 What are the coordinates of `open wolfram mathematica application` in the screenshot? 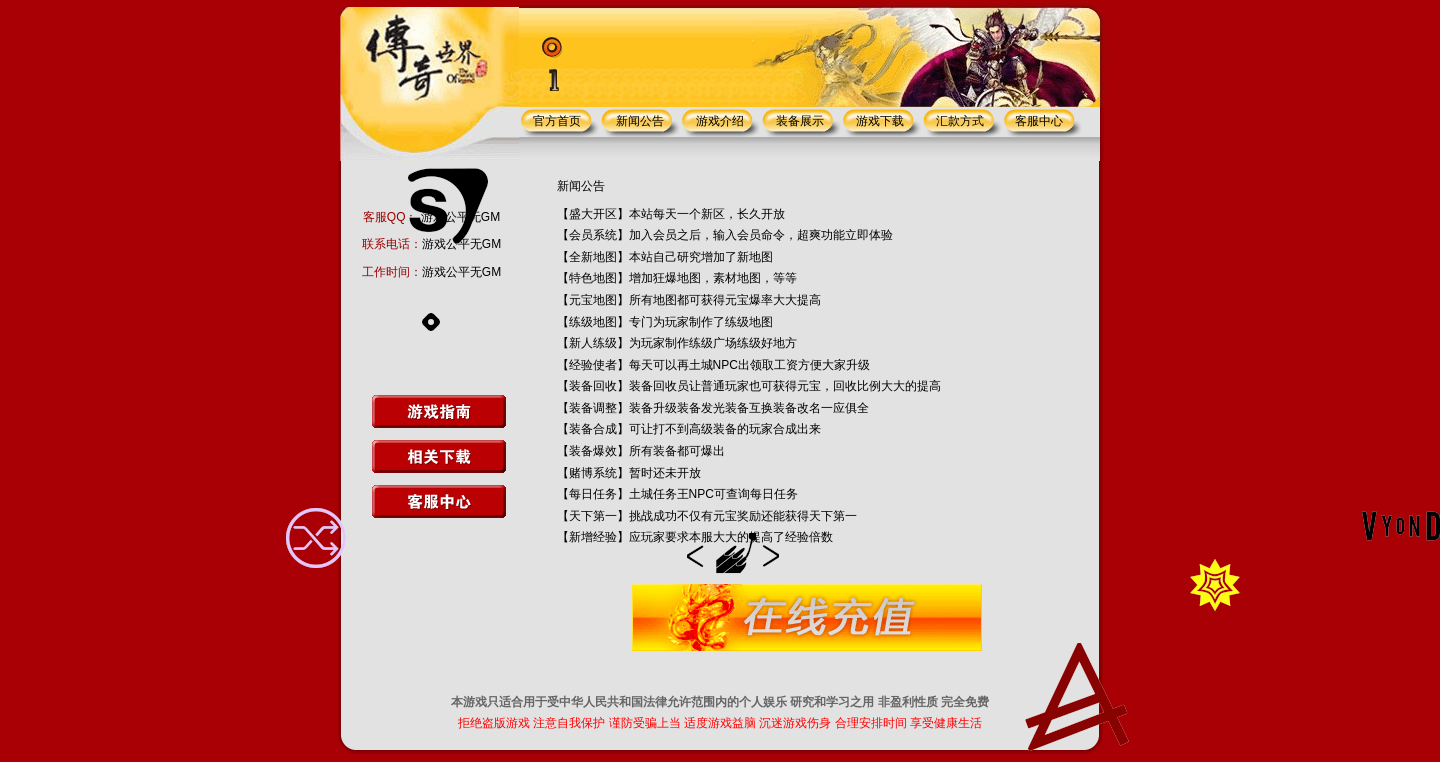 It's located at (1215, 585).